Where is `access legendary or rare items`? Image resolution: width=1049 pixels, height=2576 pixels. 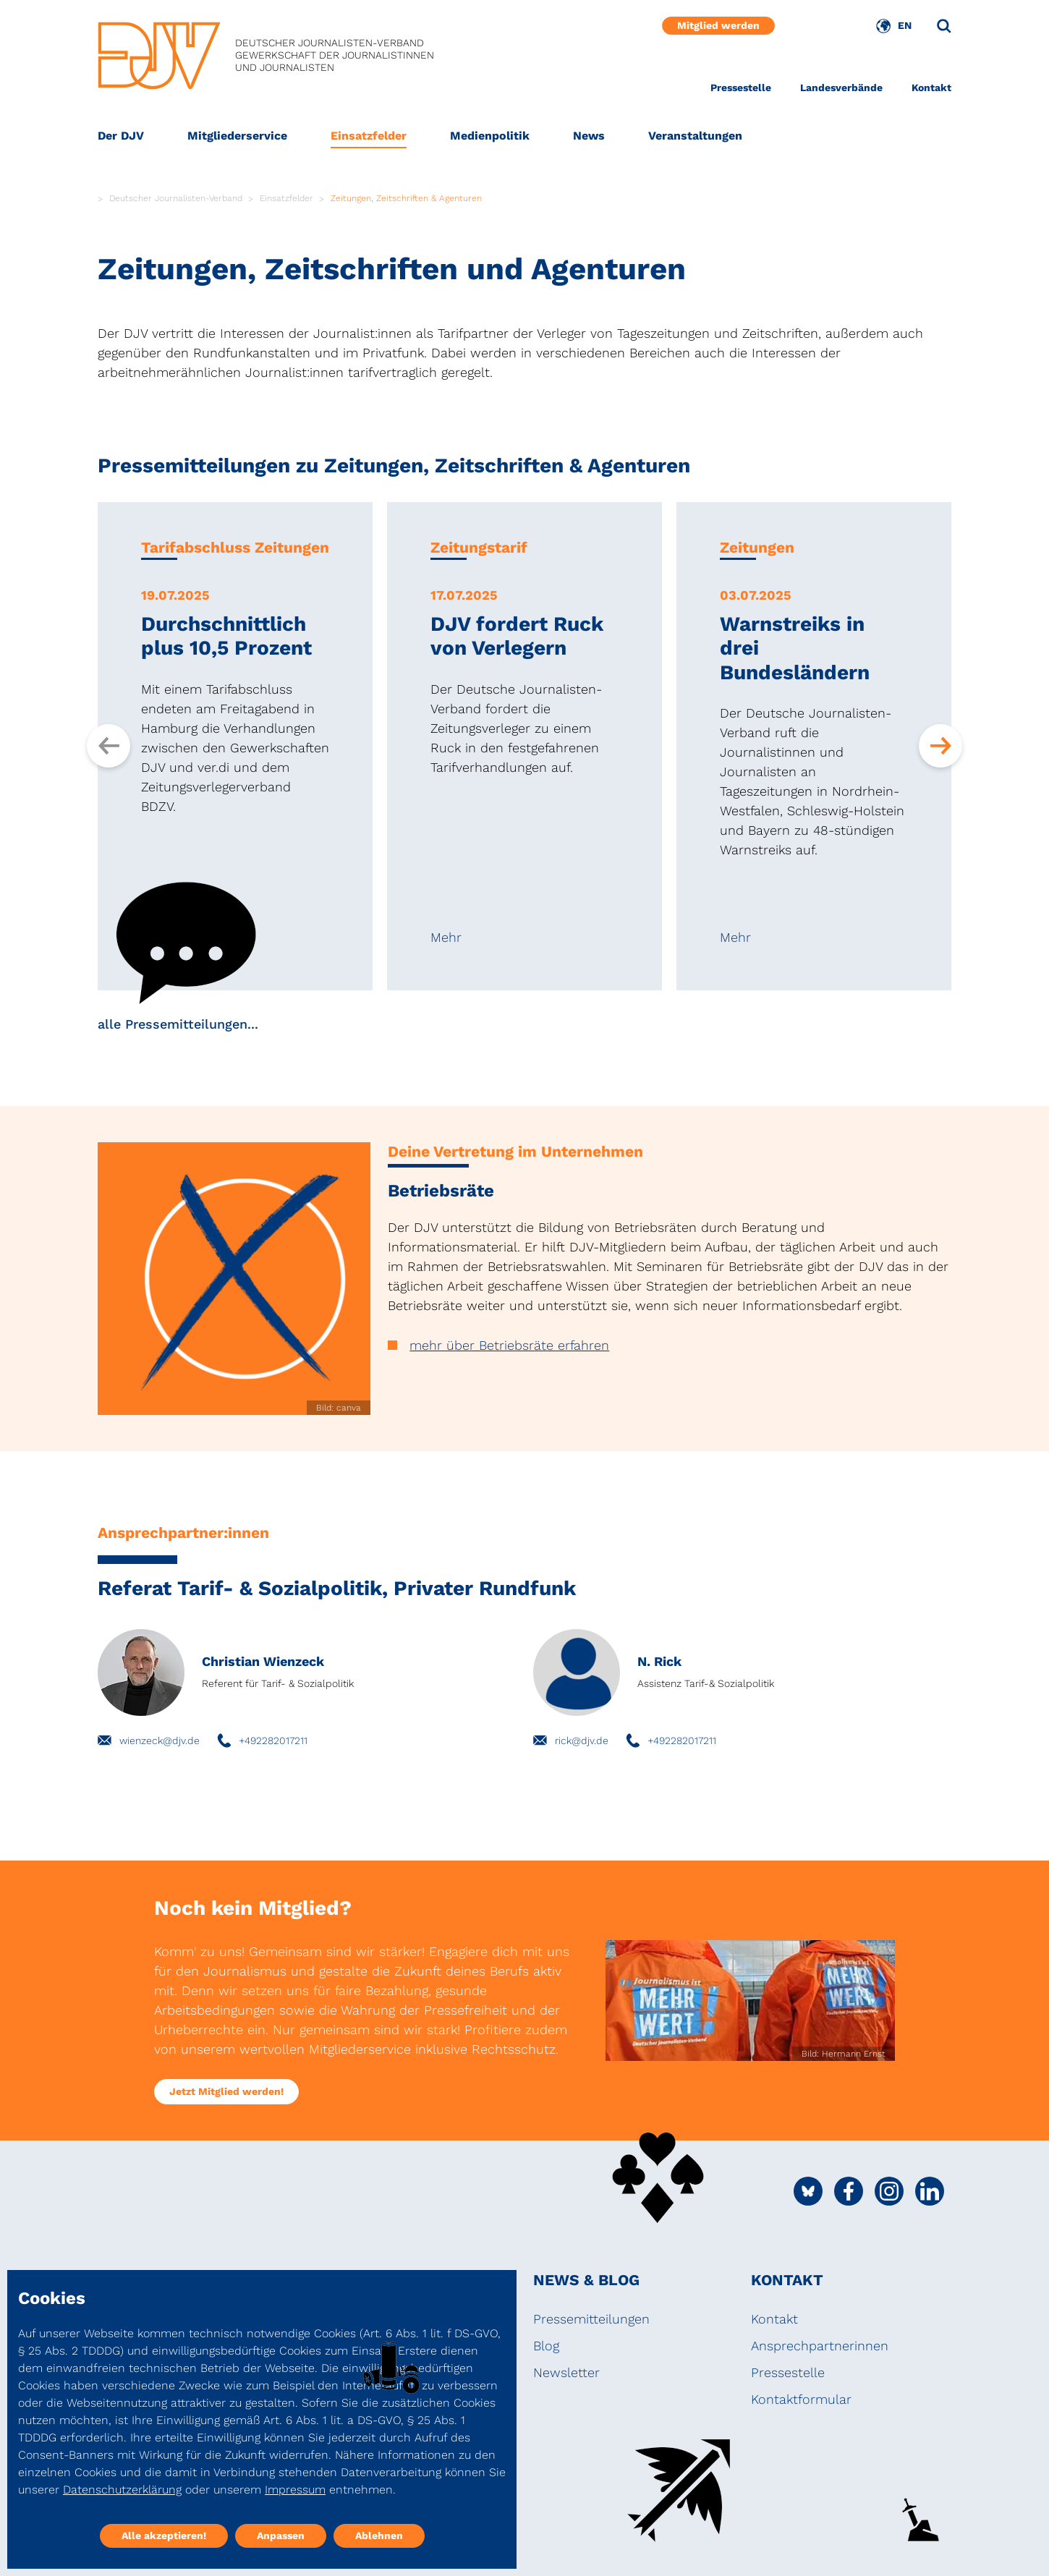
access legendary or rare items is located at coordinates (920, 2520).